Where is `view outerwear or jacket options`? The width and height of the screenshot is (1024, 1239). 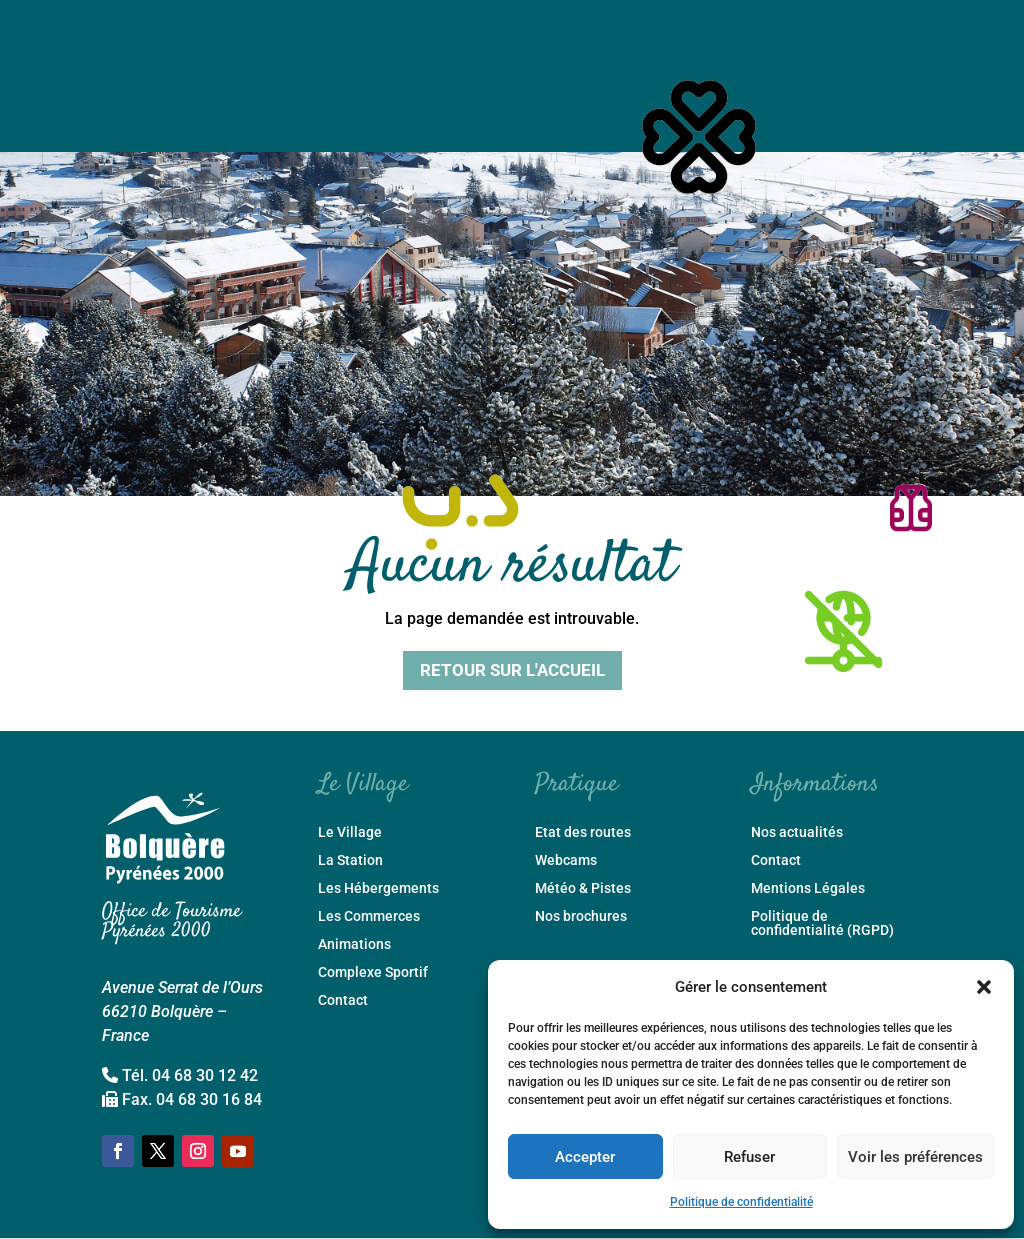 view outerwear or jacket options is located at coordinates (911, 508).